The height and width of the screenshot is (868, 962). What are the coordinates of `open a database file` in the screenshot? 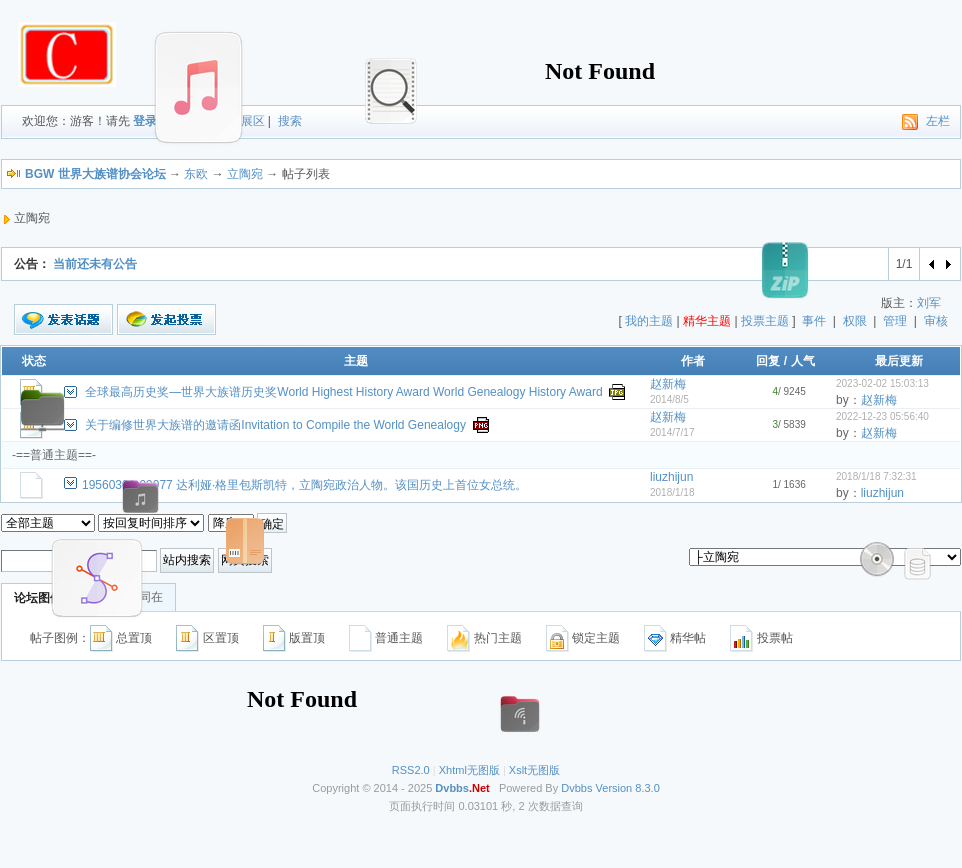 It's located at (917, 563).